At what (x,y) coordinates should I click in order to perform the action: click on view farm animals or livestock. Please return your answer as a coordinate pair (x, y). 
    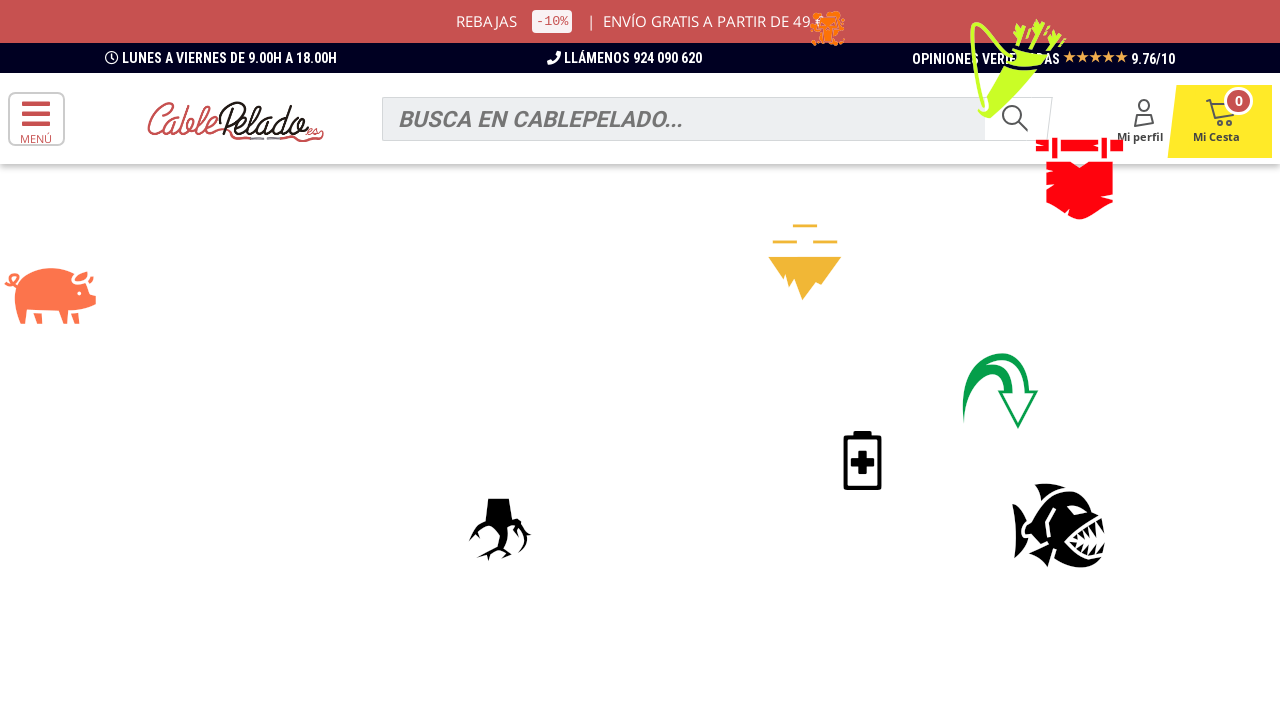
    Looking at the image, I should click on (50, 296).